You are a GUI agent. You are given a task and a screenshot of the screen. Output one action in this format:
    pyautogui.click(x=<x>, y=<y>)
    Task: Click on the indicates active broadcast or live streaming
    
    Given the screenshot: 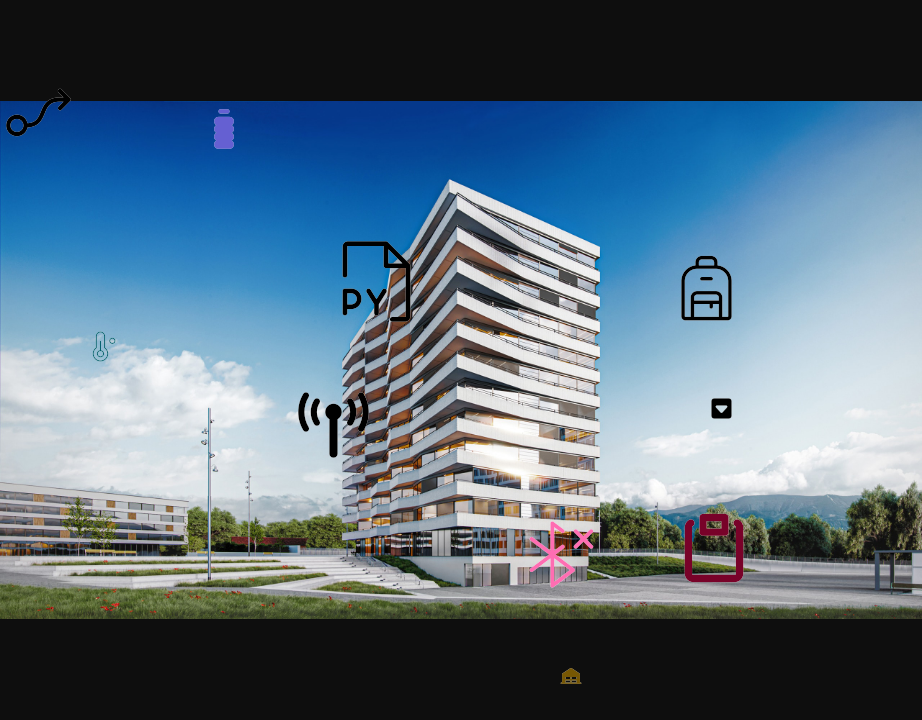 What is the action you would take?
    pyautogui.click(x=333, y=424)
    